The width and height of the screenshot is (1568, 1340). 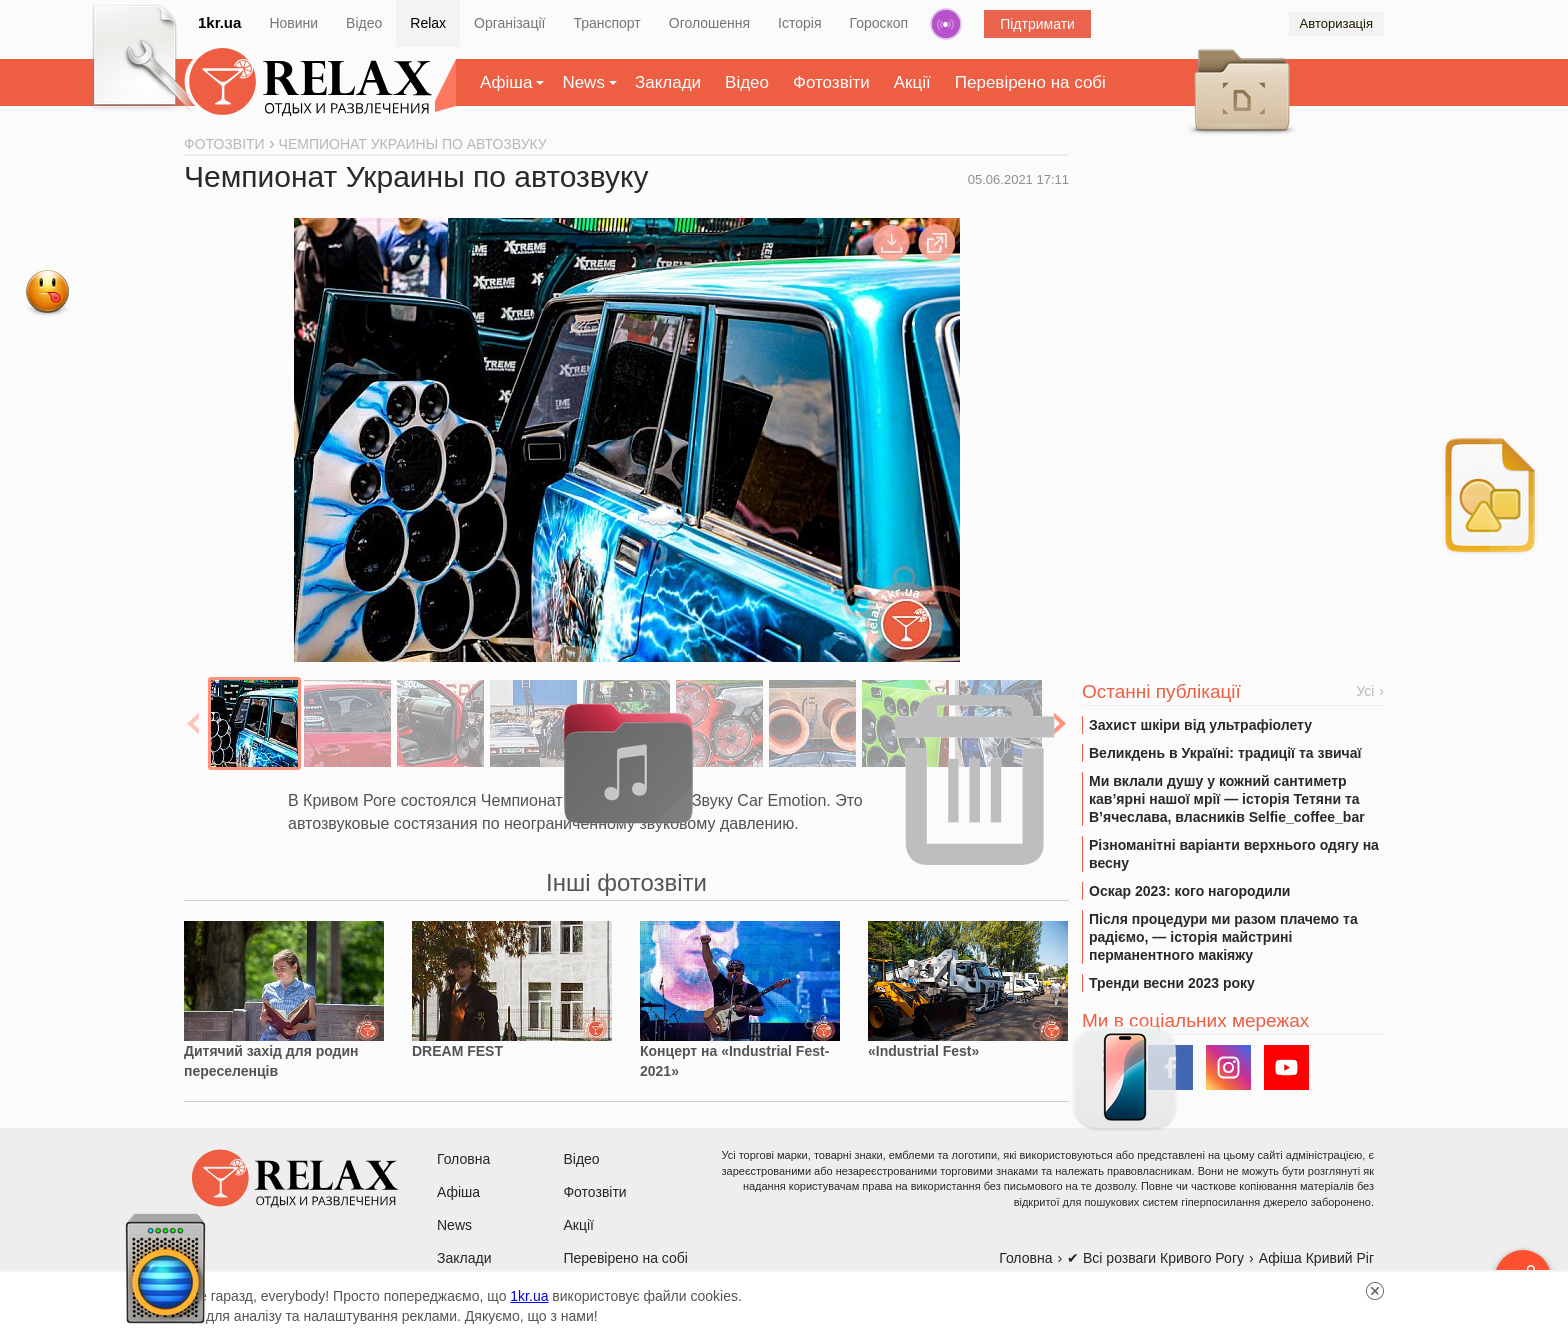 I want to click on indicates a playful or teasing tone in messaging, so click(x=48, y=292).